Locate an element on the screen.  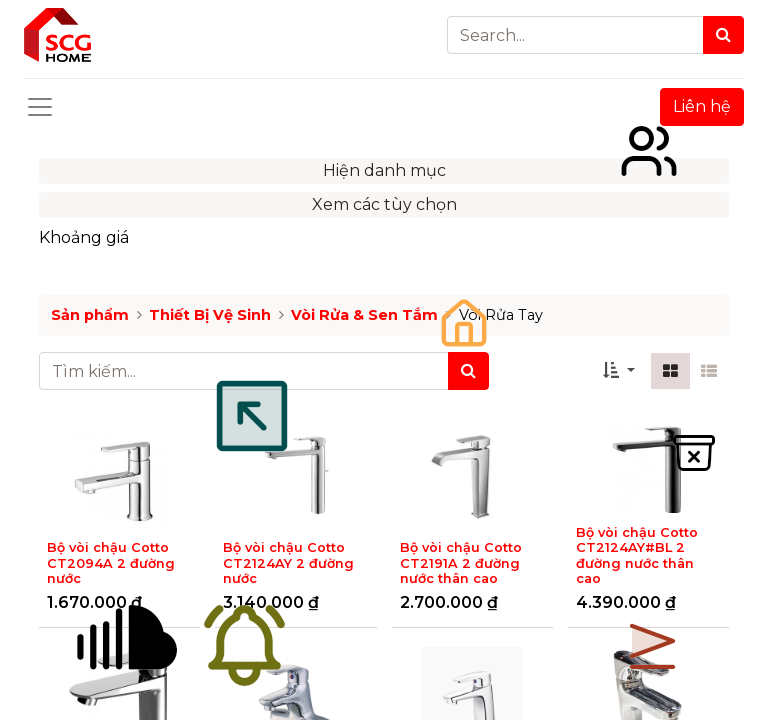
open soundcloud app is located at coordinates (125, 640).